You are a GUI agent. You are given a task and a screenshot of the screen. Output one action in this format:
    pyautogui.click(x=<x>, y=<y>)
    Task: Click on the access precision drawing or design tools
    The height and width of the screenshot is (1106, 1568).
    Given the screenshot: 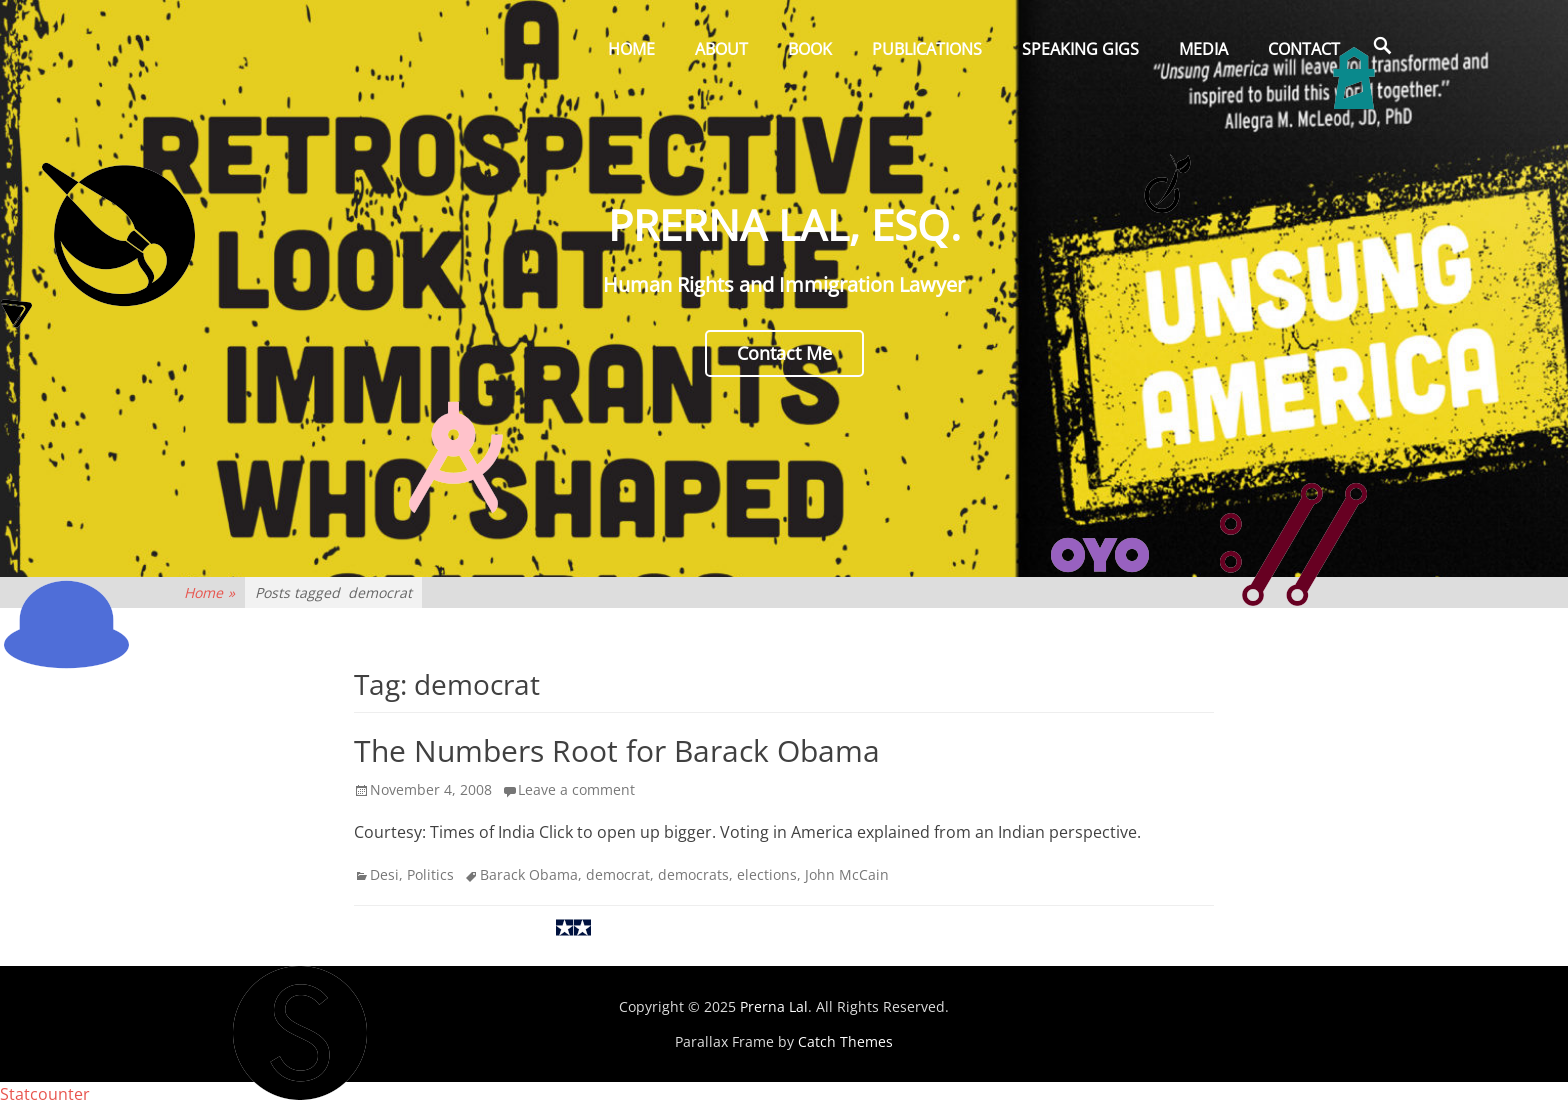 What is the action you would take?
    pyautogui.click(x=453, y=456)
    